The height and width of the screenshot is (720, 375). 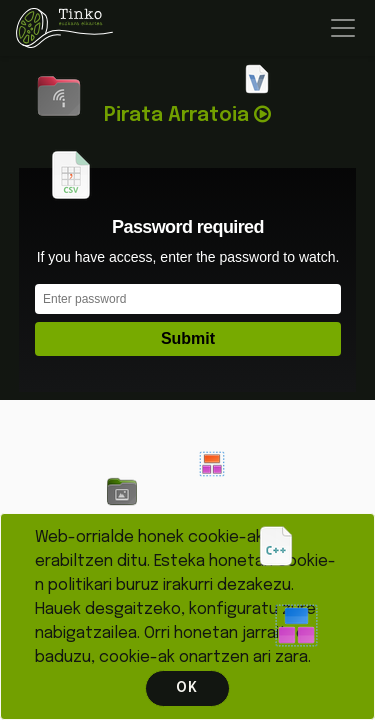 I want to click on select all items in the current view, so click(x=212, y=464).